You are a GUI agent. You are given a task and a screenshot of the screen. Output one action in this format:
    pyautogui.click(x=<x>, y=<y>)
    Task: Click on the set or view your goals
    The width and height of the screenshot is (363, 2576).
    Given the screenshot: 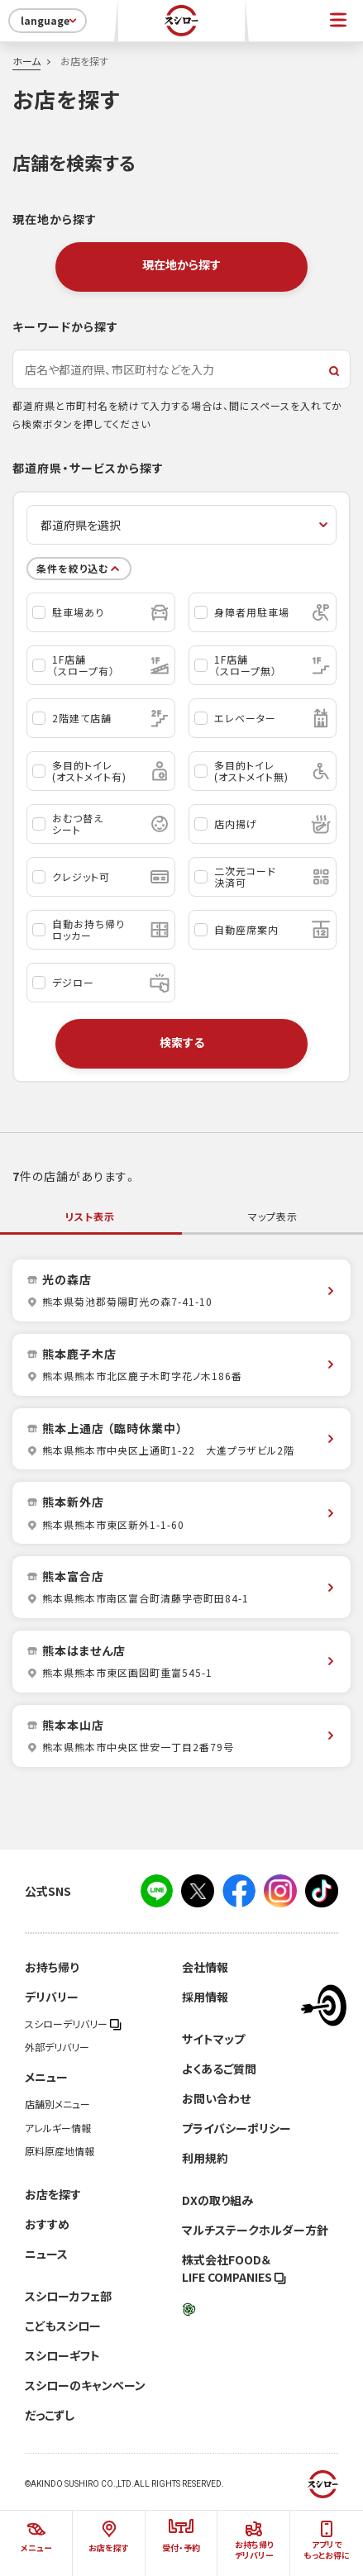 What is the action you would take?
    pyautogui.click(x=323, y=2005)
    